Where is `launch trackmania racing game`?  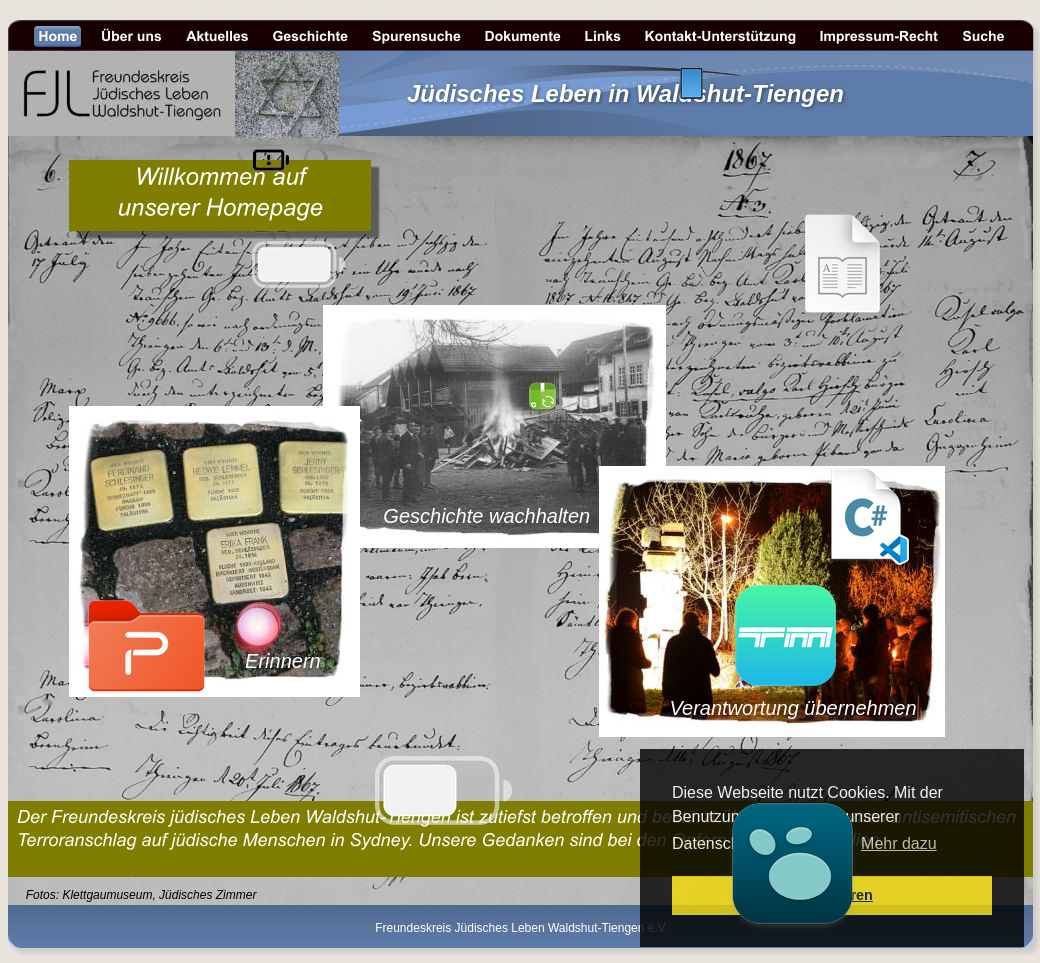 launch trackmania racing game is located at coordinates (785, 635).